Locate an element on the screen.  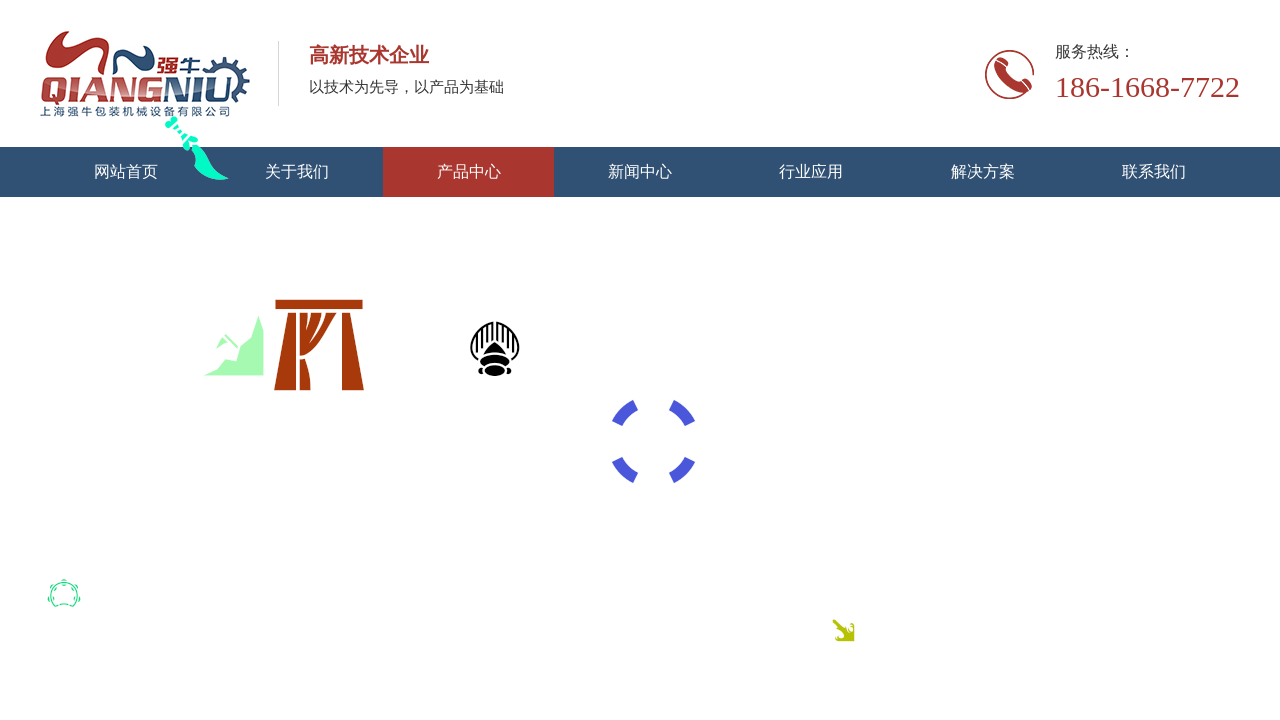
enter a temple or shrine location is located at coordinates (319, 345).